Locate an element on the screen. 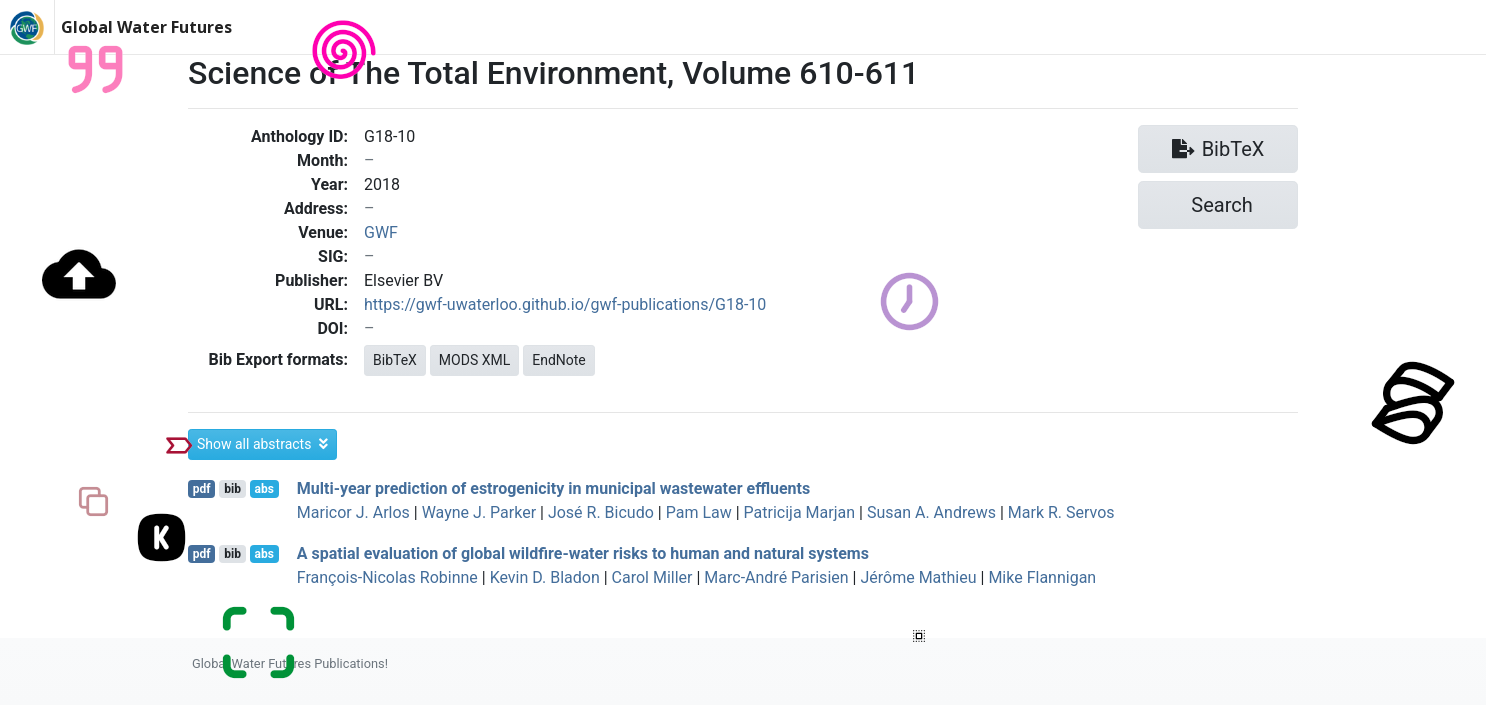 Image resolution: width=1486 pixels, height=720 pixels. adjust margin spacing around an element is located at coordinates (919, 636).